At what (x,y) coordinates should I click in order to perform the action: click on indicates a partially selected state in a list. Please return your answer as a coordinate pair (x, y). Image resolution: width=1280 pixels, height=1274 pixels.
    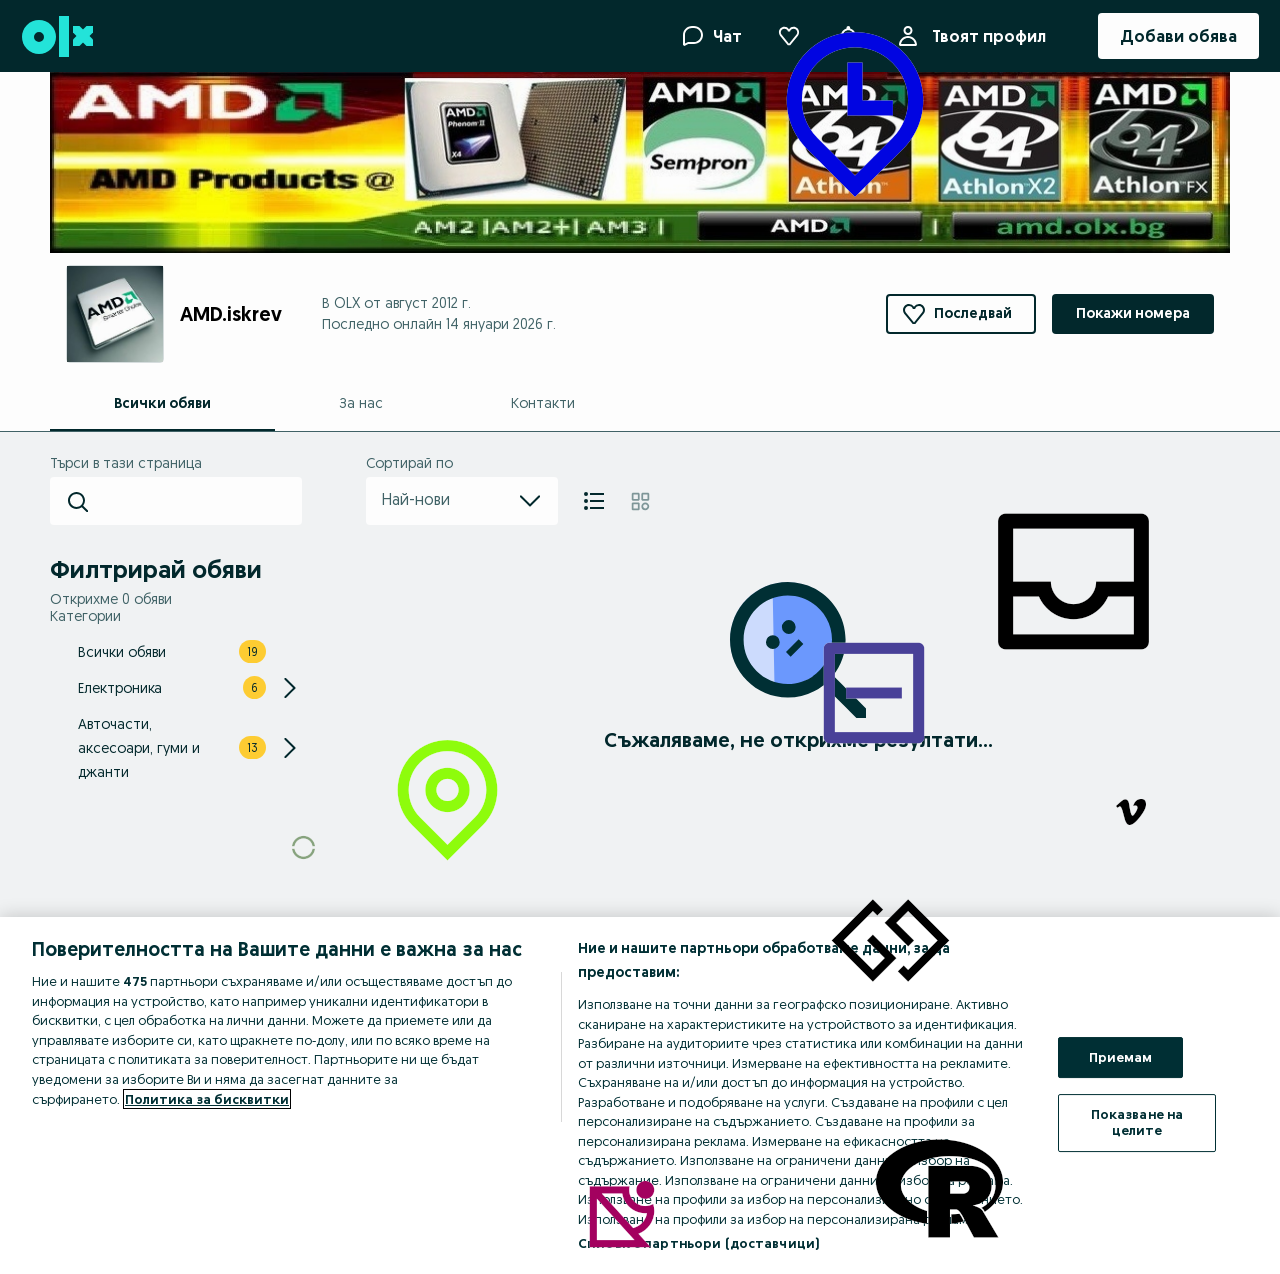
    Looking at the image, I should click on (874, 693).